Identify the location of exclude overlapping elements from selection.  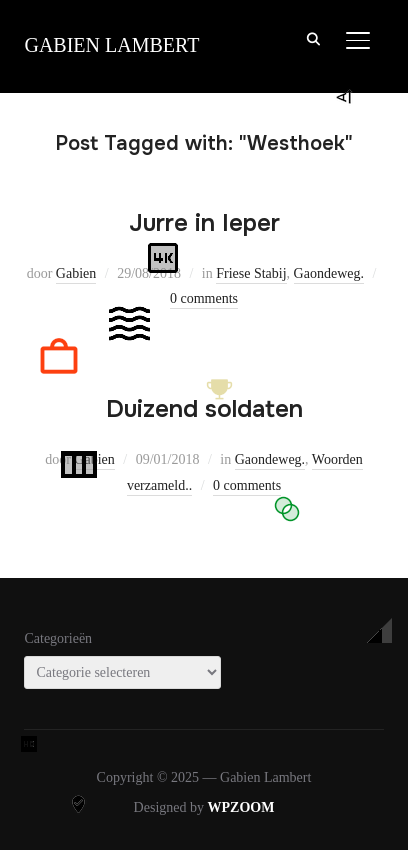
(287, 509).